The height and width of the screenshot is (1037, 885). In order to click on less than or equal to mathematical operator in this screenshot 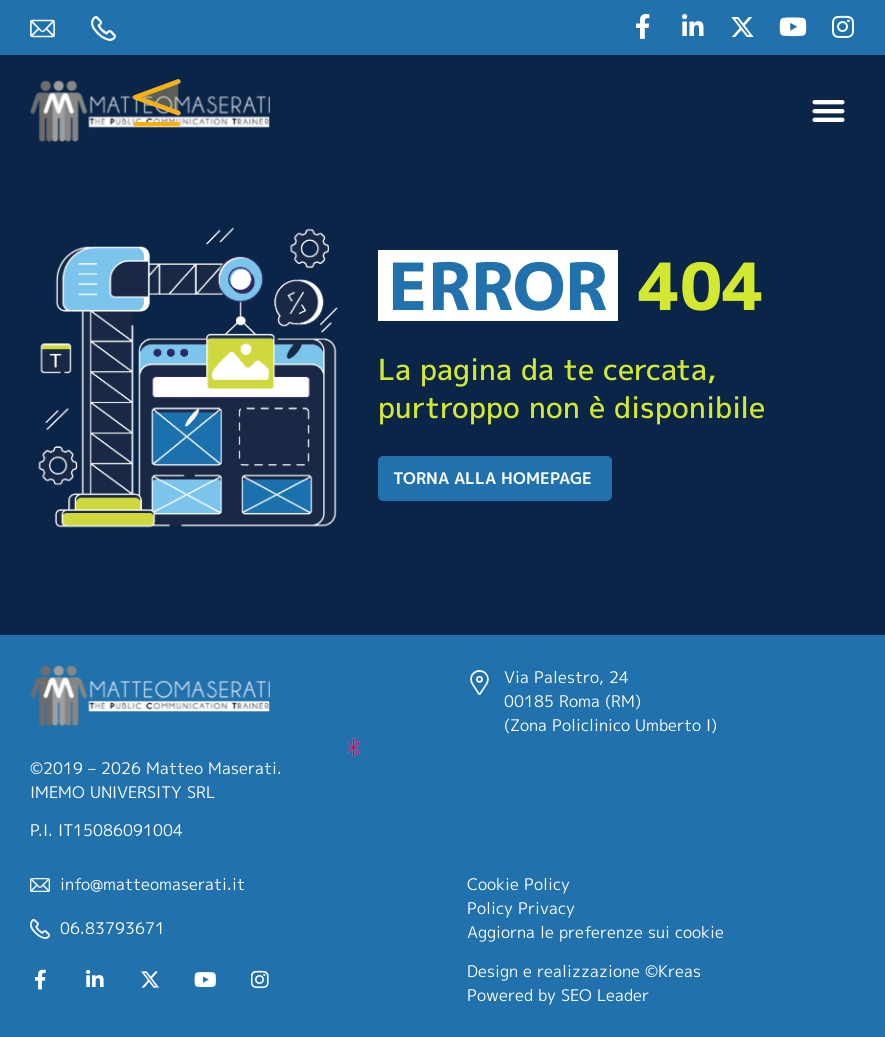, I will do `click(158, 104)`.